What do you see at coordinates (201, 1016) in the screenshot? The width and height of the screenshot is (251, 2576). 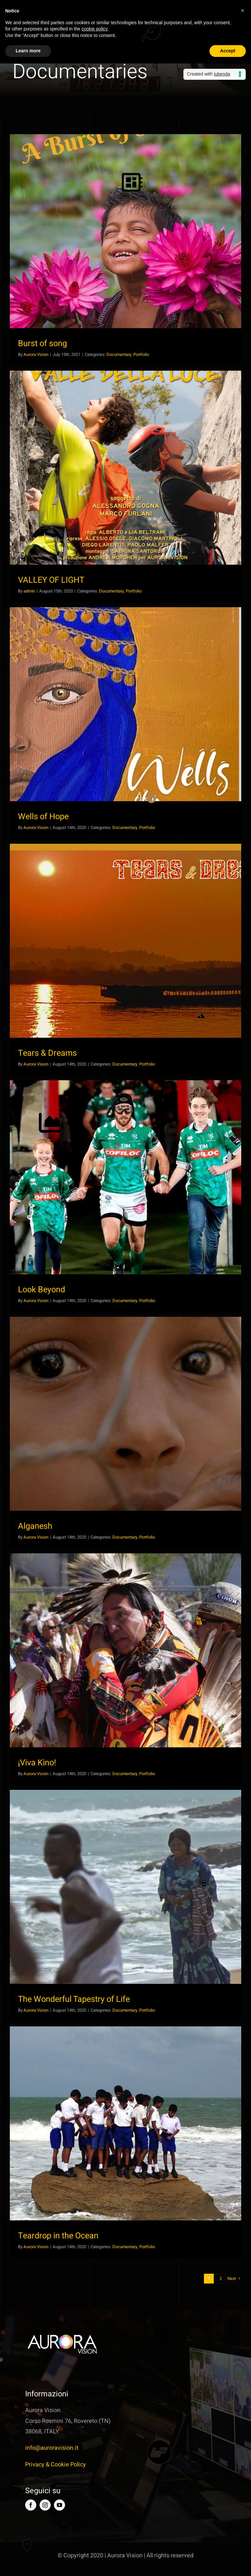 I see `filter photos by landscape or mountain scenery` at bounding box center [201, 1016].